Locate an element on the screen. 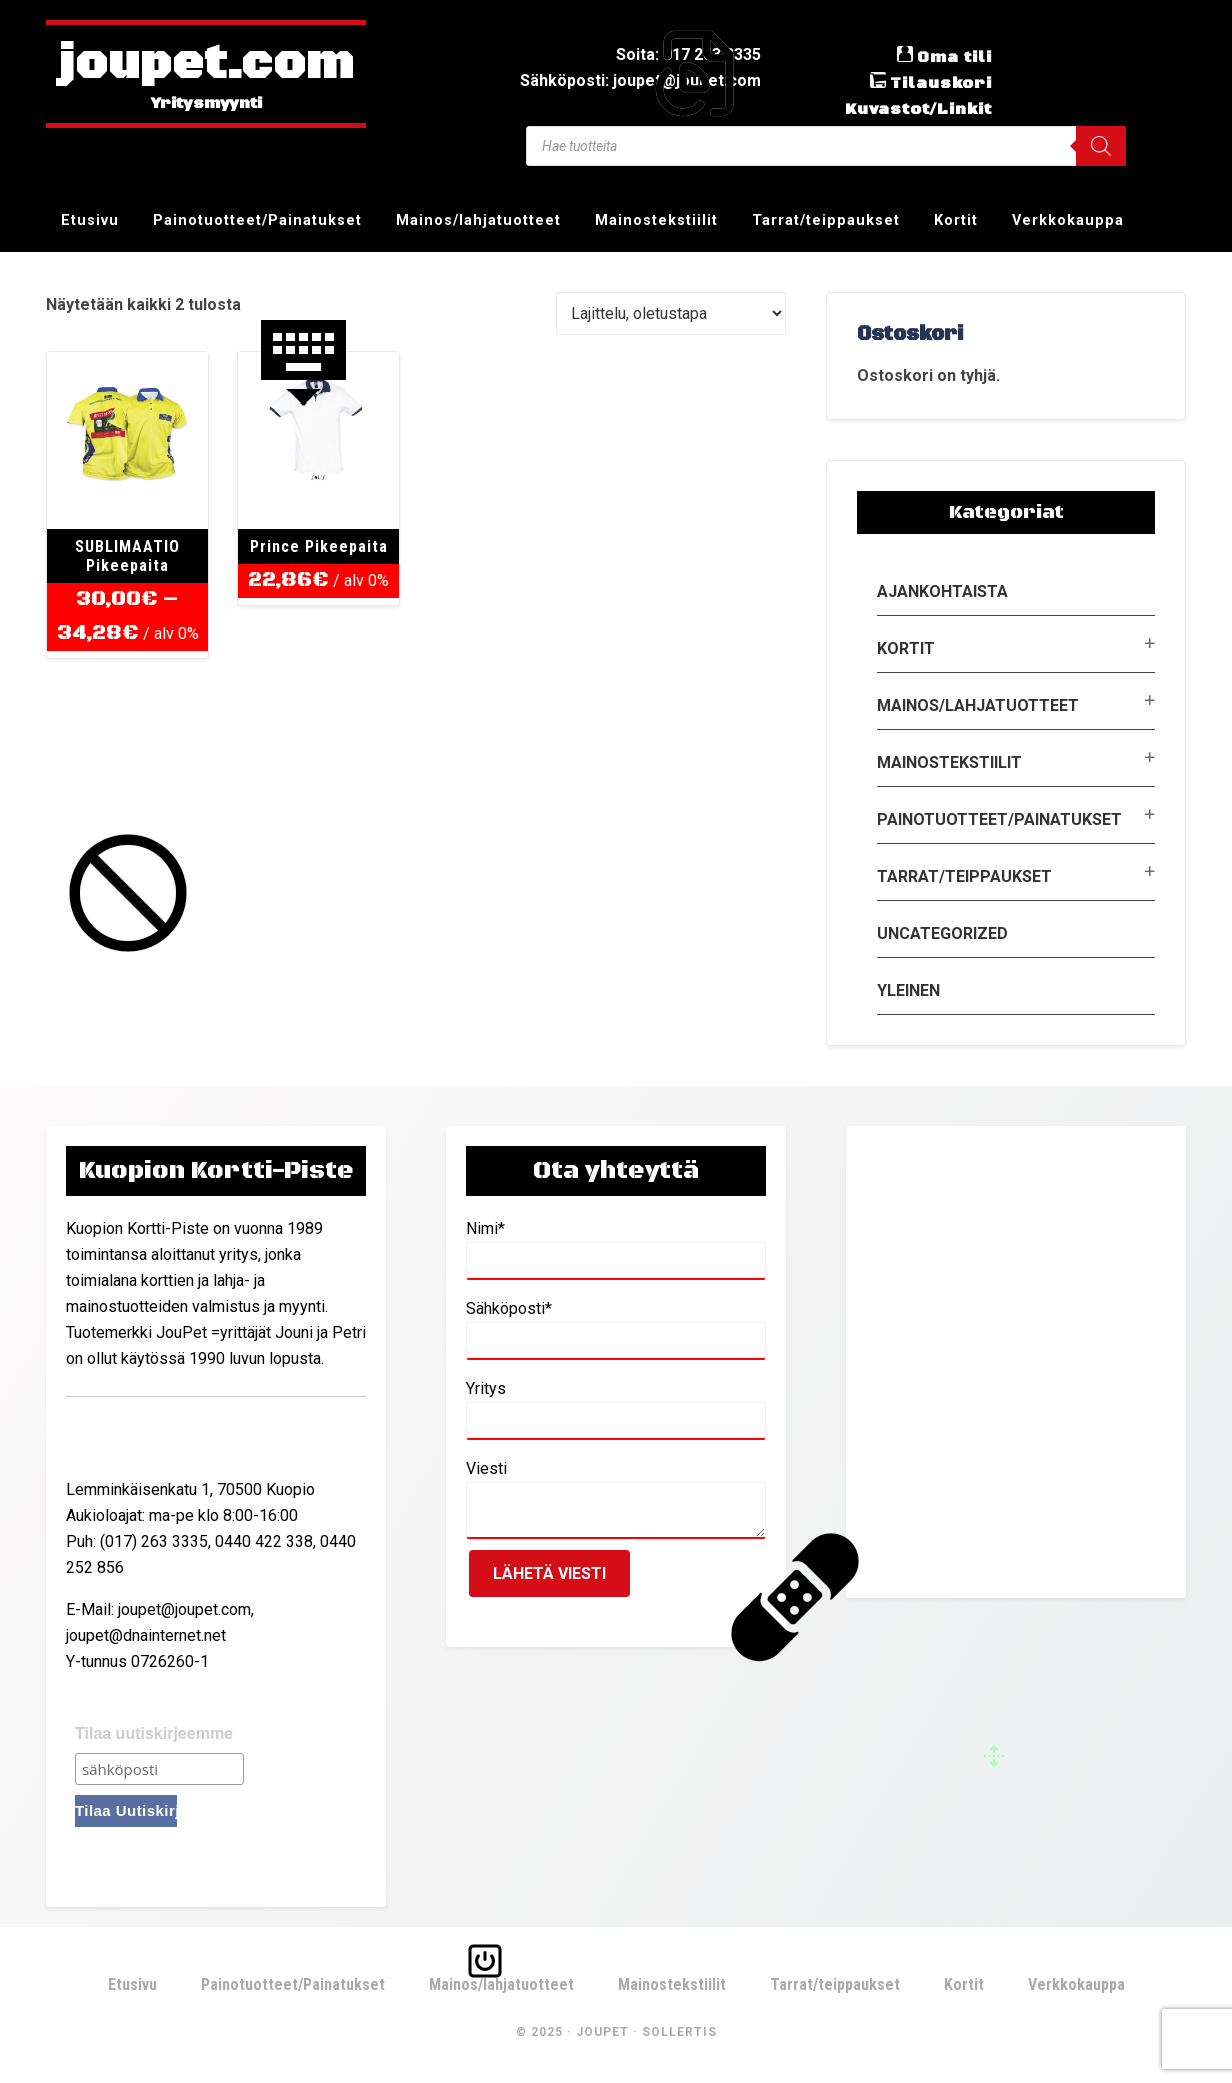 The image size is (1232, 2083). indicates a blocked or prohibited action is located at coordinates (128, 893).